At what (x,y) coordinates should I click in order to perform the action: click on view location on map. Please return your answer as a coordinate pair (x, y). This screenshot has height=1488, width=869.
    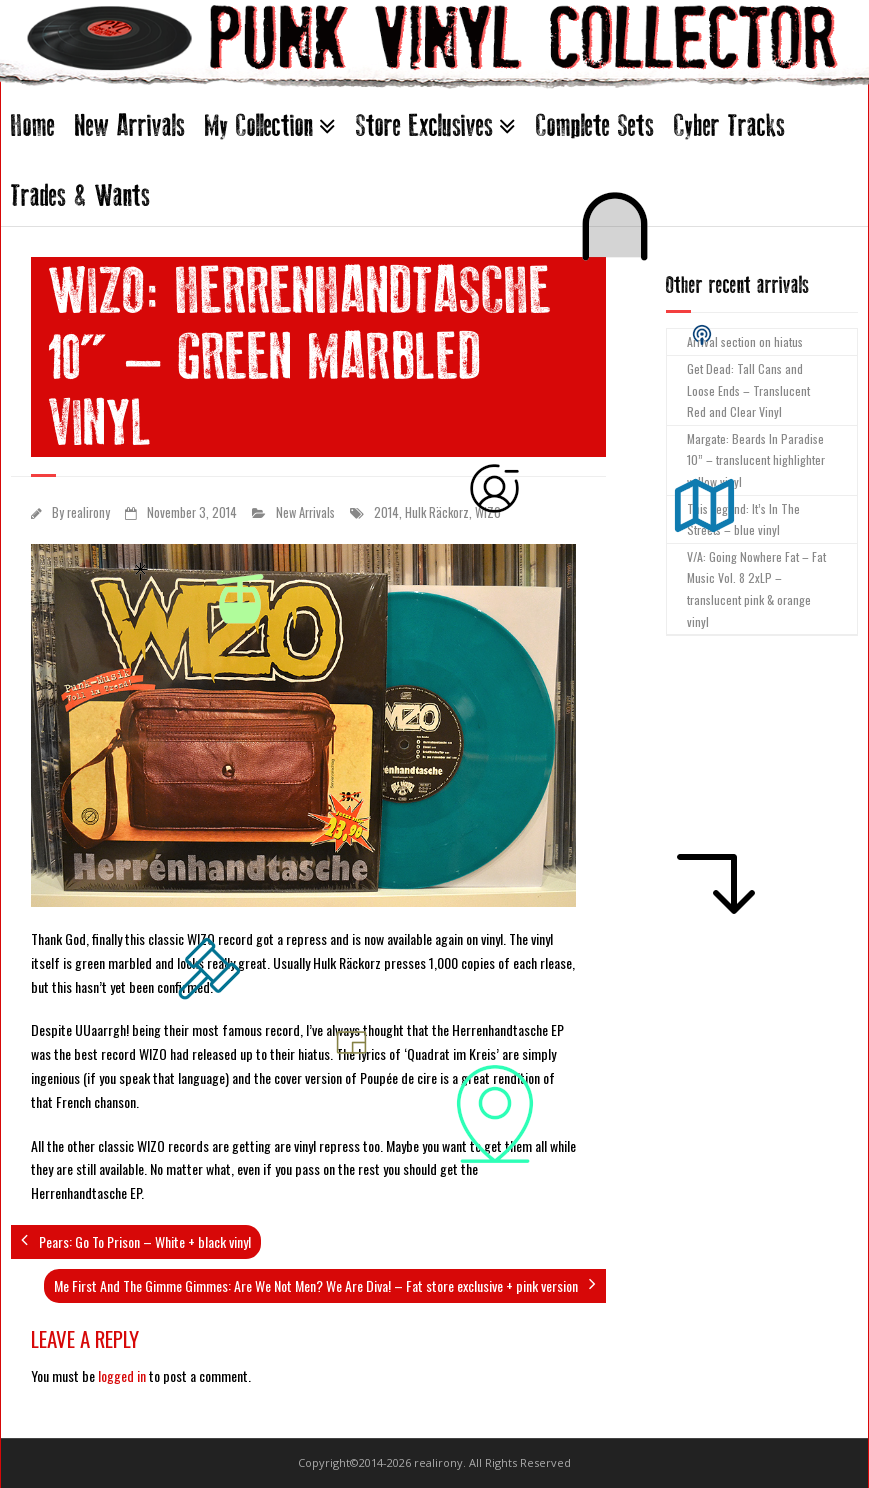
    Looking at the image, I should click on (495, 1114).